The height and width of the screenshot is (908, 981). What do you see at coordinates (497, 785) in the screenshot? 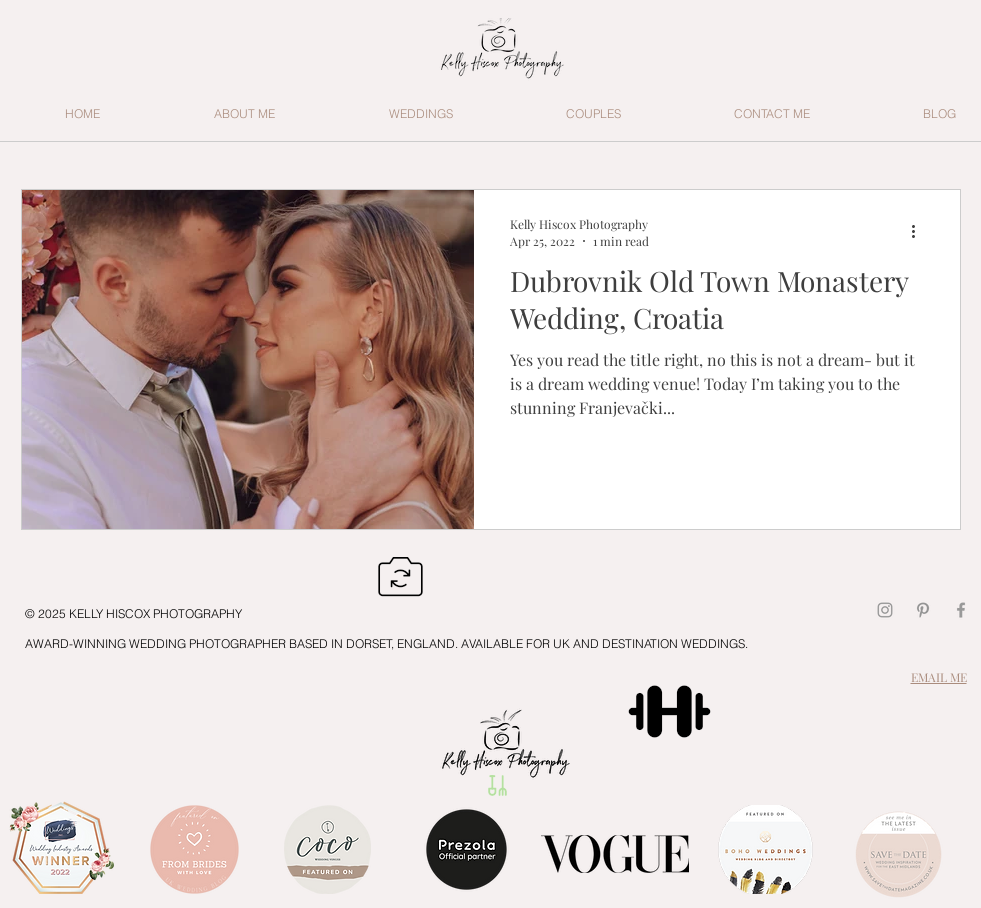
I see `access gardening or landscaping tools` at bounding box center [497, 785].